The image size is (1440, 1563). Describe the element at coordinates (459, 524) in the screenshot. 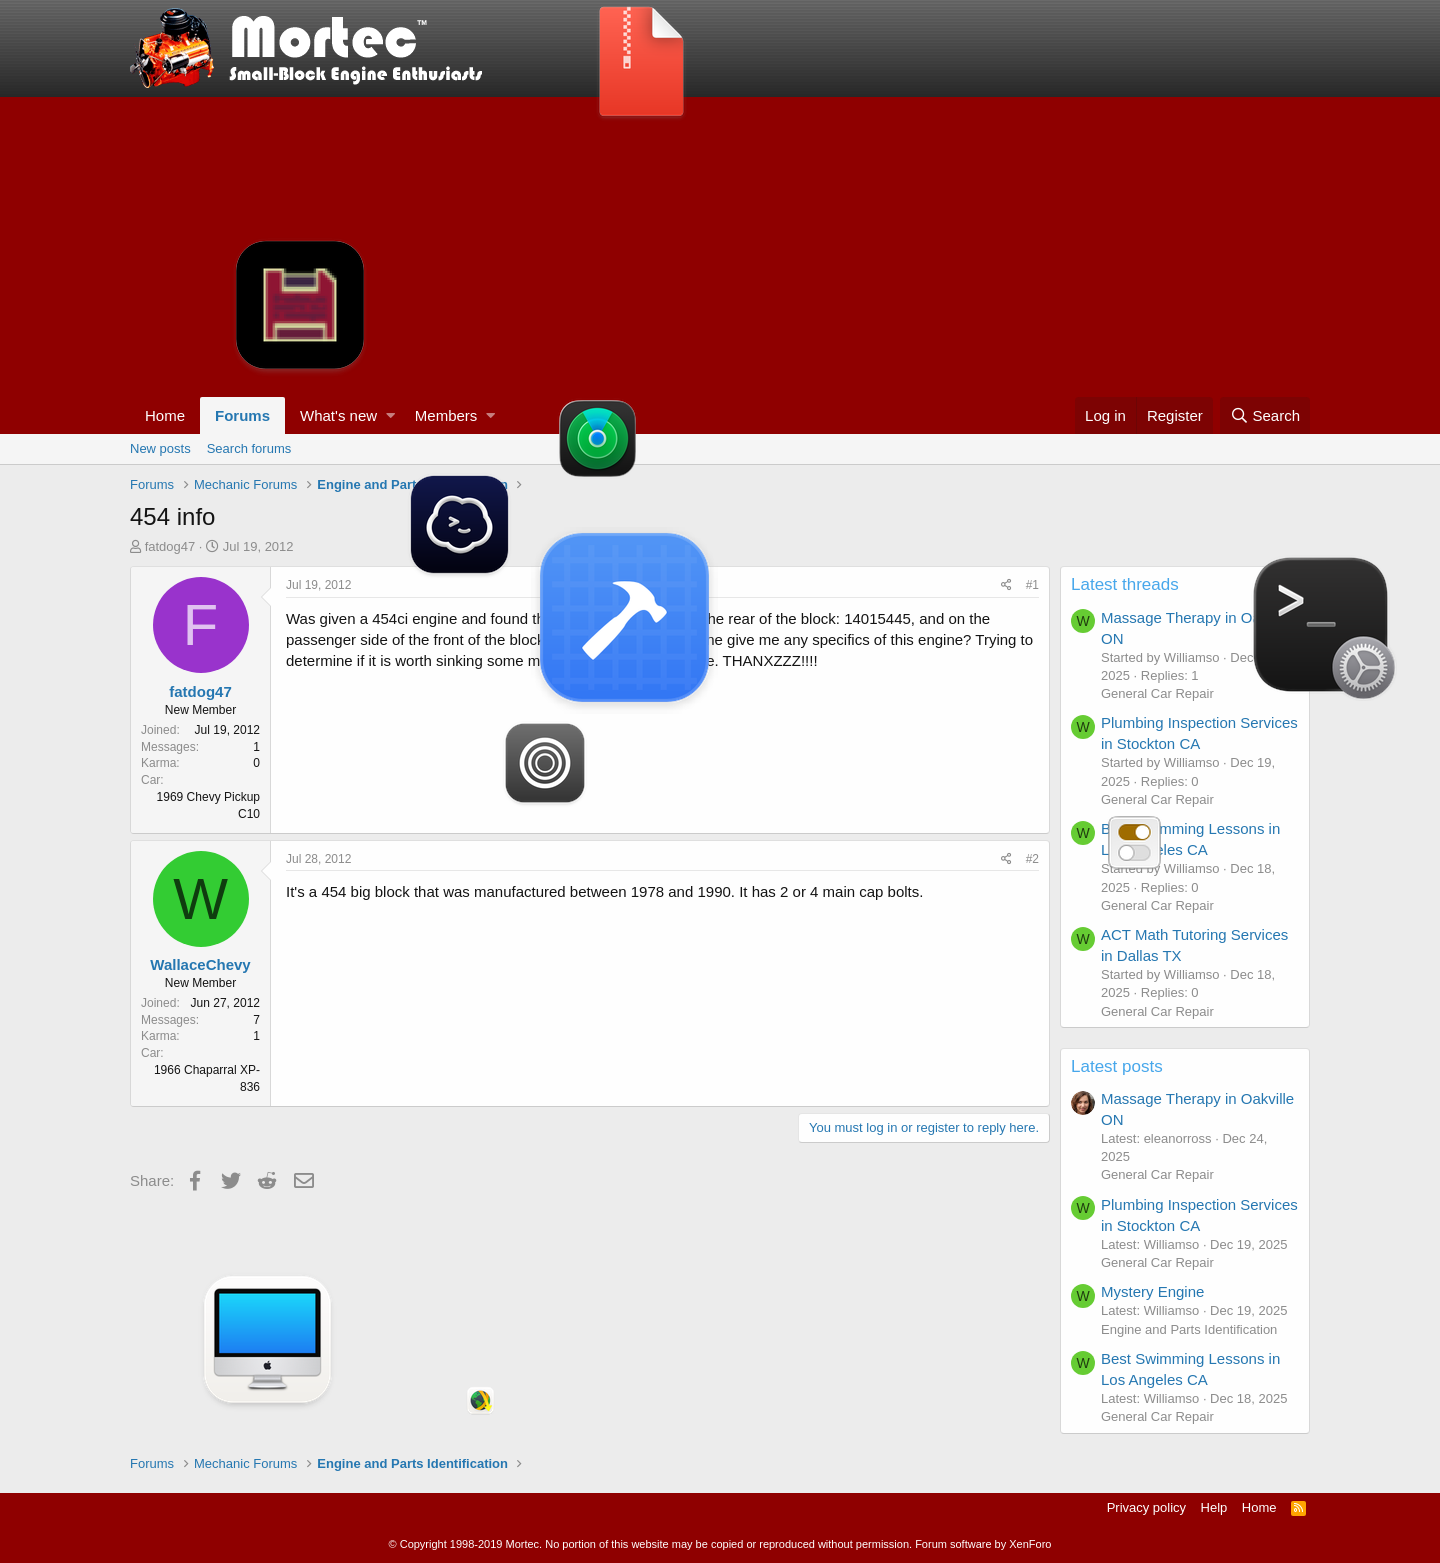

I see `open termius ssh client` at that location.